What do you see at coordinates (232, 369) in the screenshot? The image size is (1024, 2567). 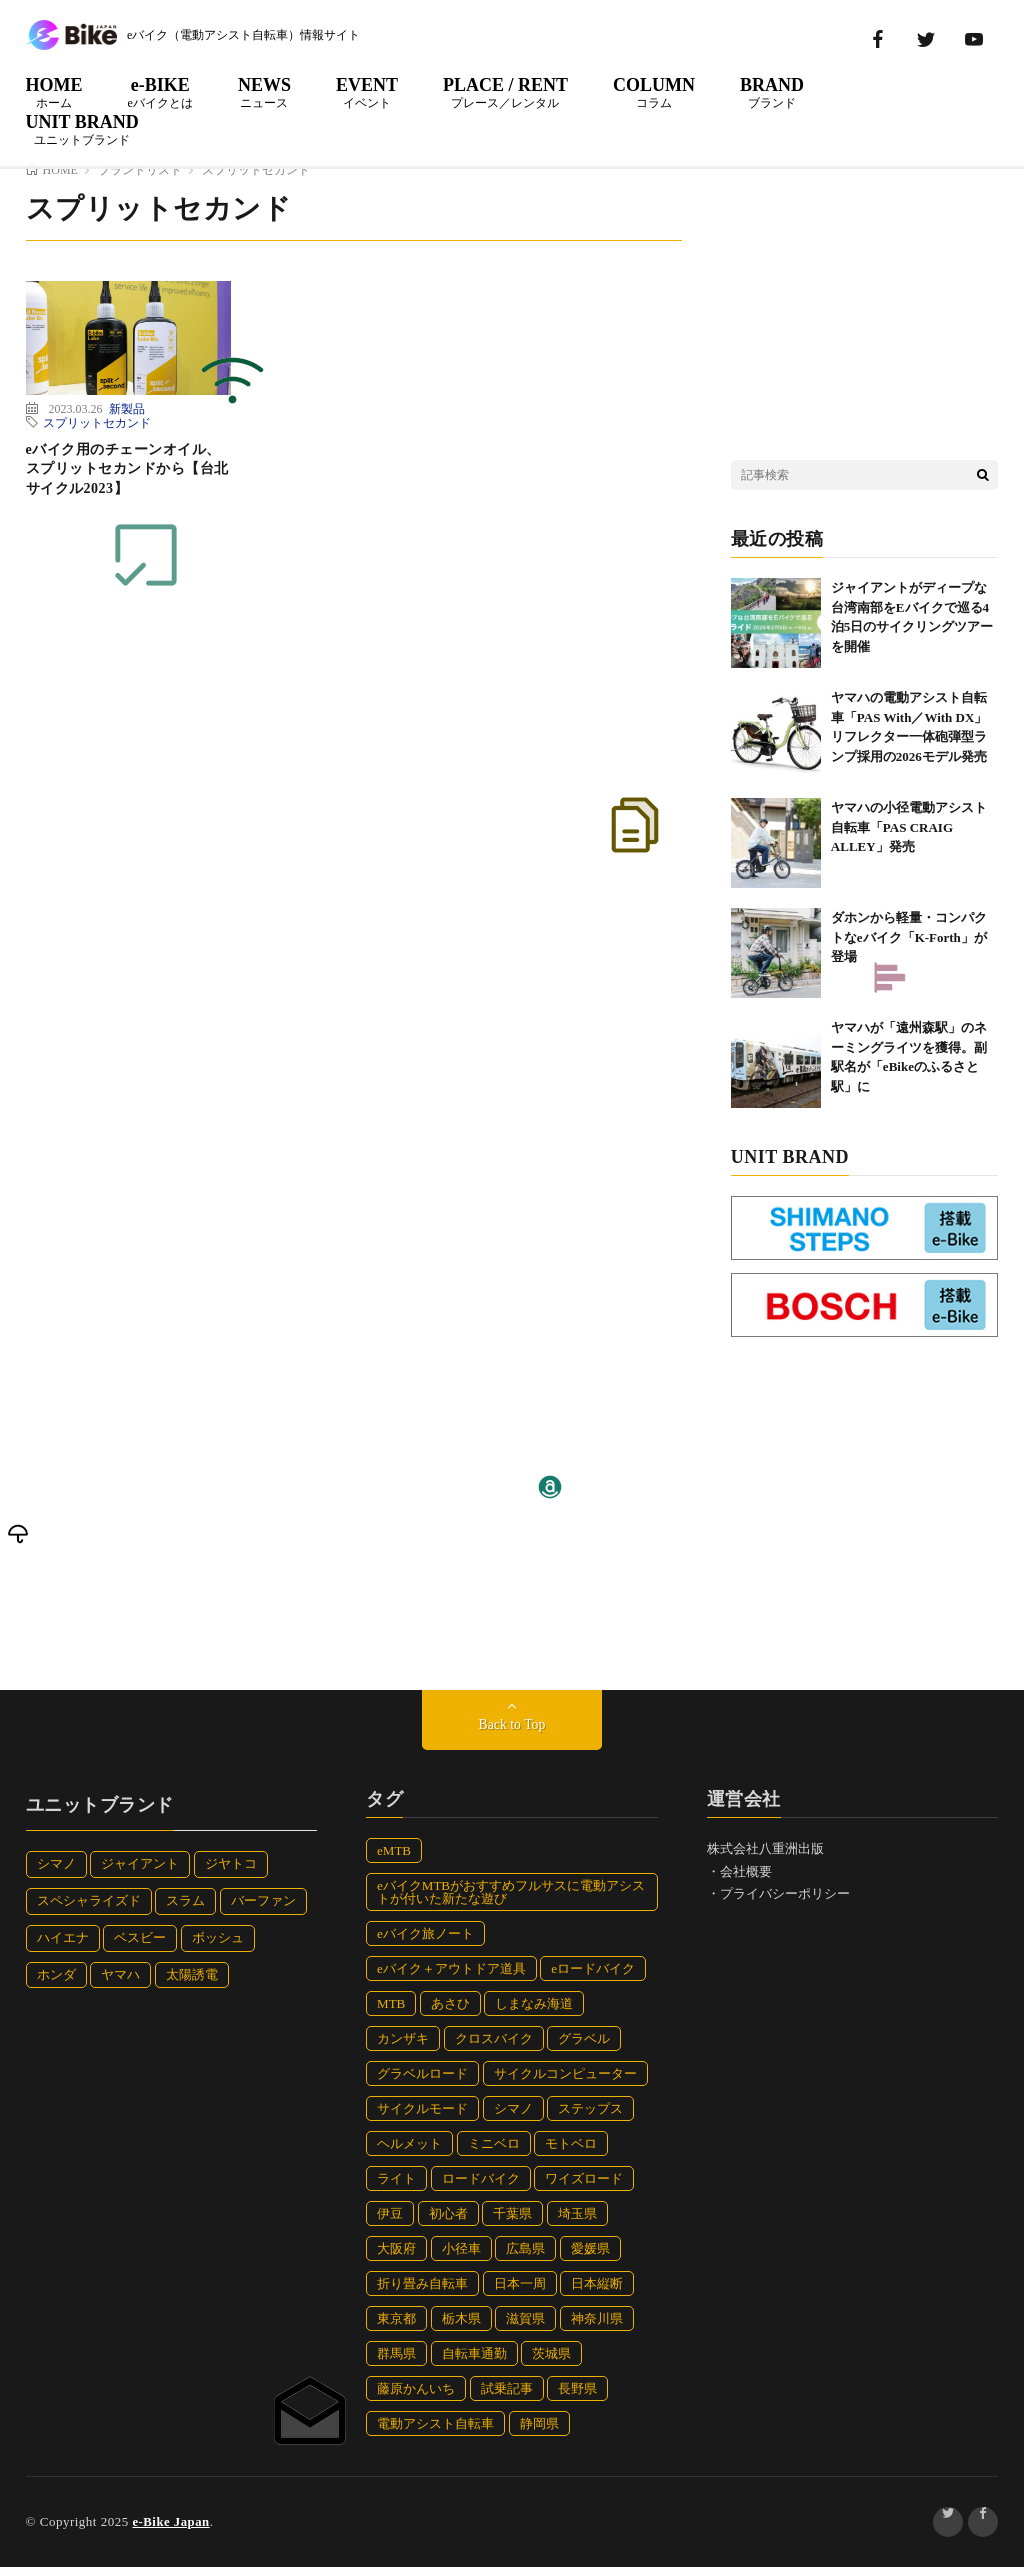 I see `indicates moderate wifi signal strength` at bounding box center [232, 369].